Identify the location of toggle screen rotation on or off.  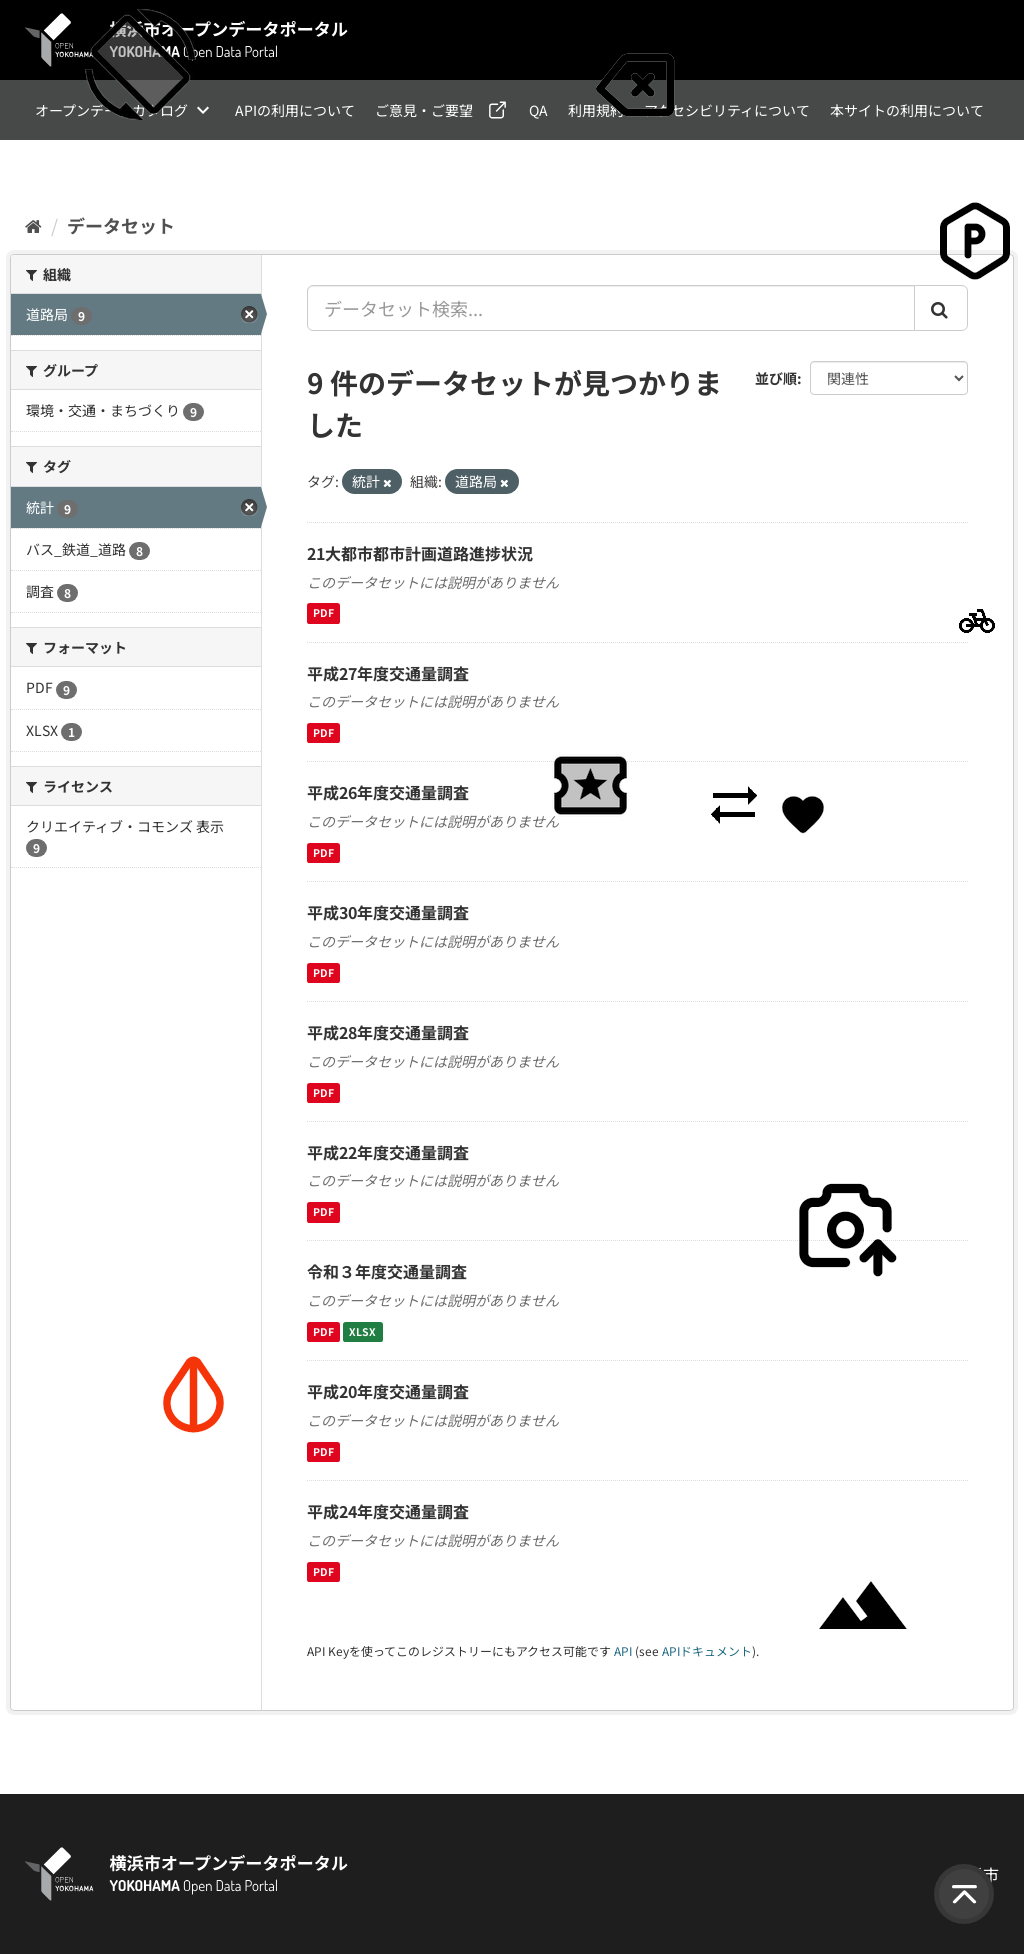
(140, 64).